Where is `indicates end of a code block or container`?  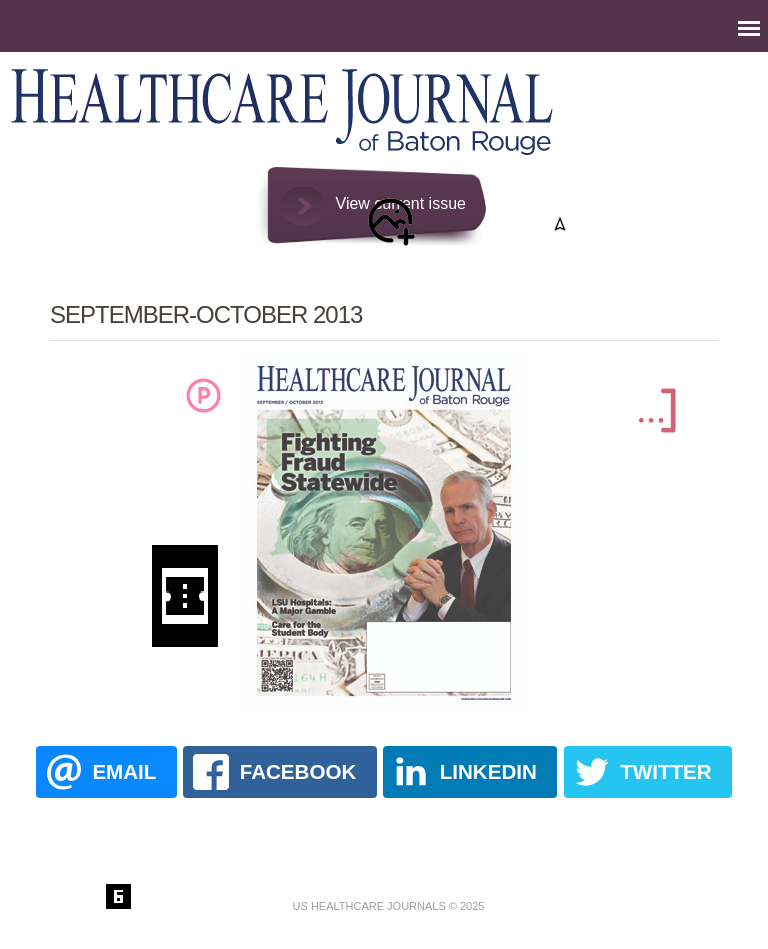 indicates end of a code block or container is located at coordinates (658, 410).